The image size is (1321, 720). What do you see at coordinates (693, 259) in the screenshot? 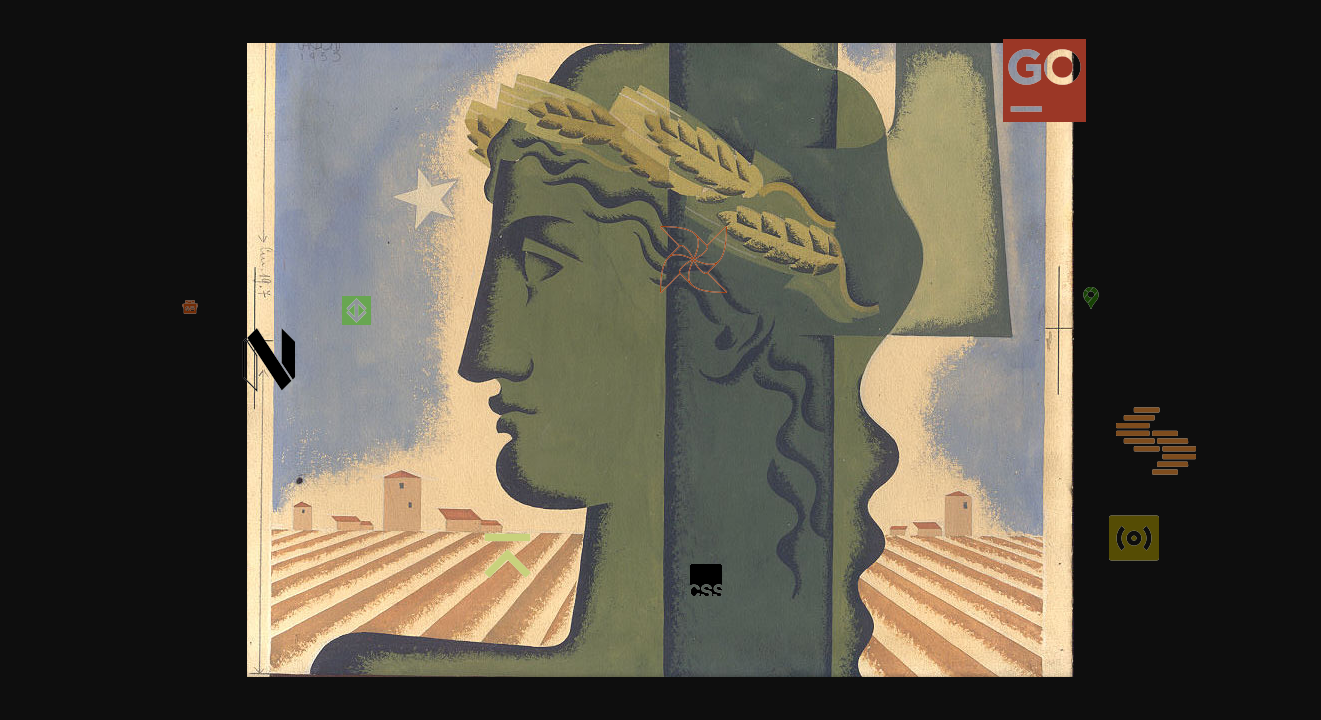
I see `apache airflow logo` at bounding box center [693, 259].